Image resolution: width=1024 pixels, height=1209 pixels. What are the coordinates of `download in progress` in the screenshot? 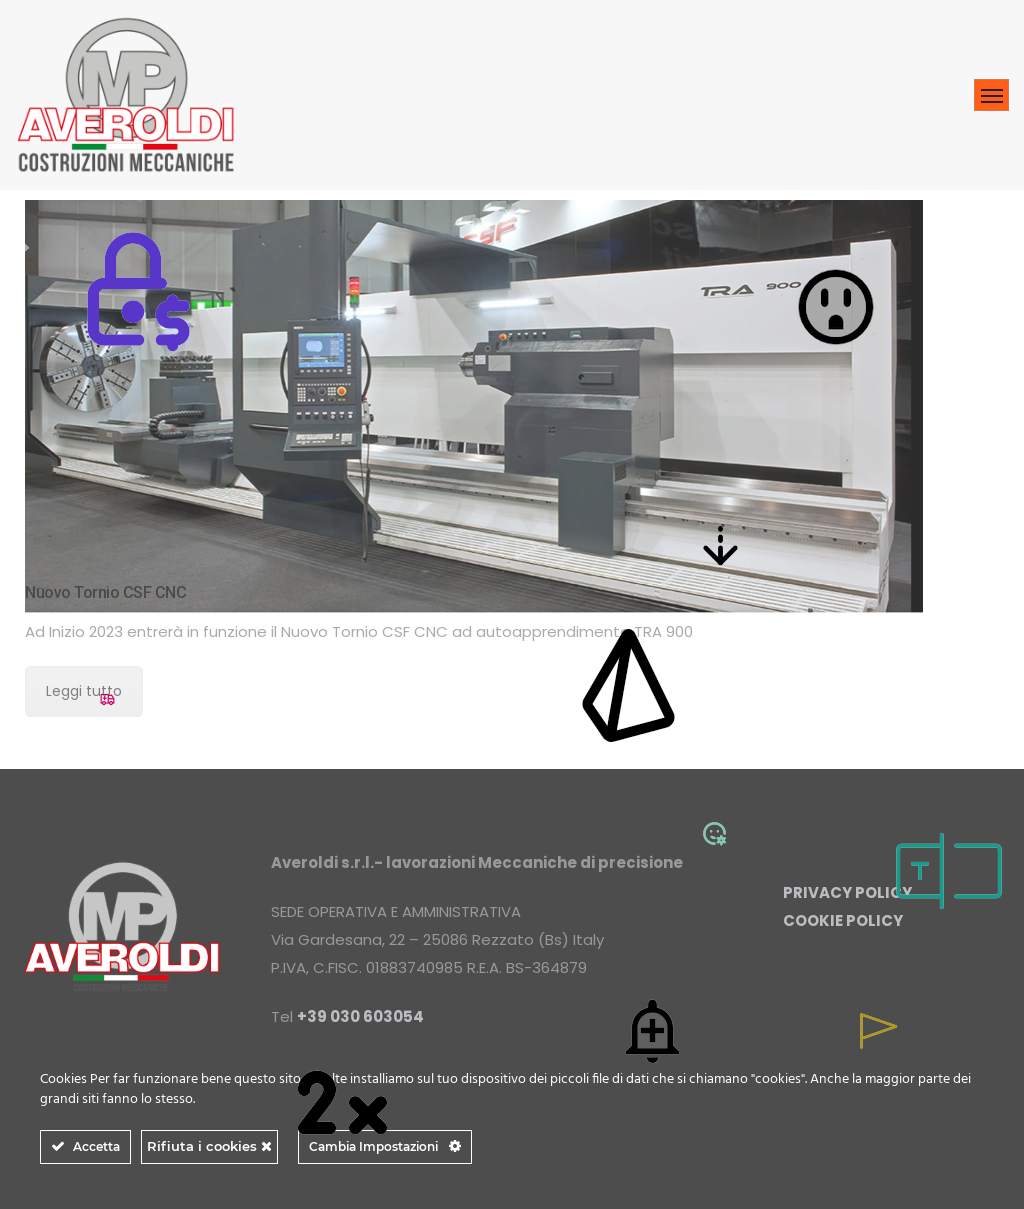 It's located at (720, 545).